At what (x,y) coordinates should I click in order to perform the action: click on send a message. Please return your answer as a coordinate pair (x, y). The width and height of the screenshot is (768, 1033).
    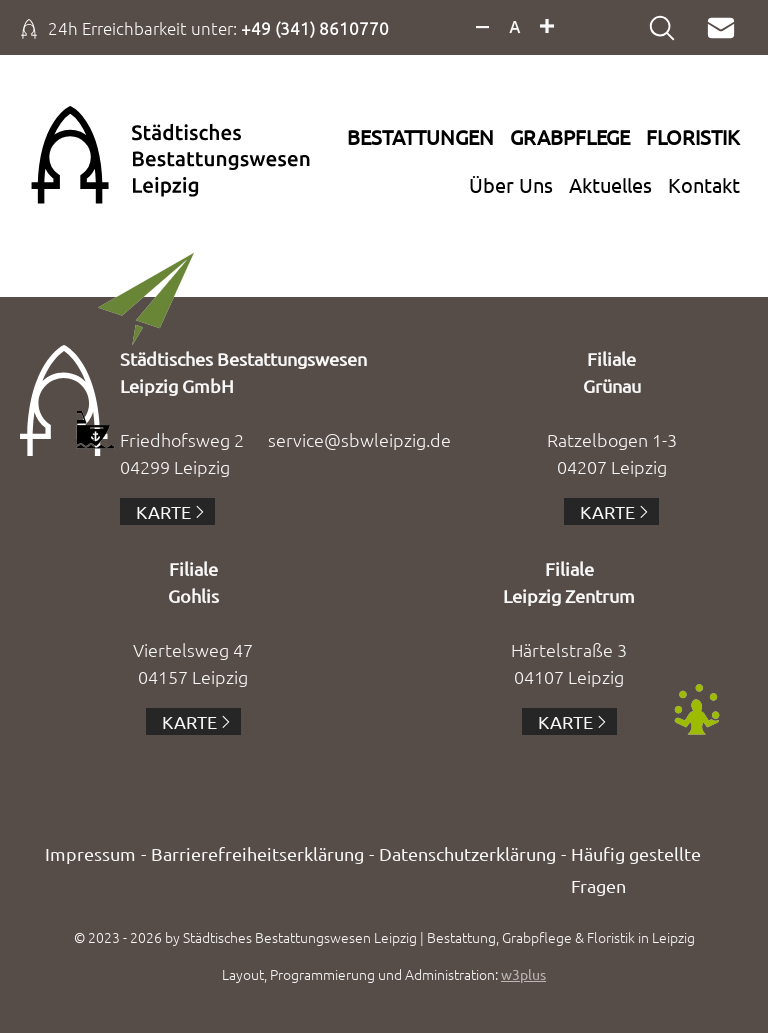
    Looking at the image, I should click on (146, 299).